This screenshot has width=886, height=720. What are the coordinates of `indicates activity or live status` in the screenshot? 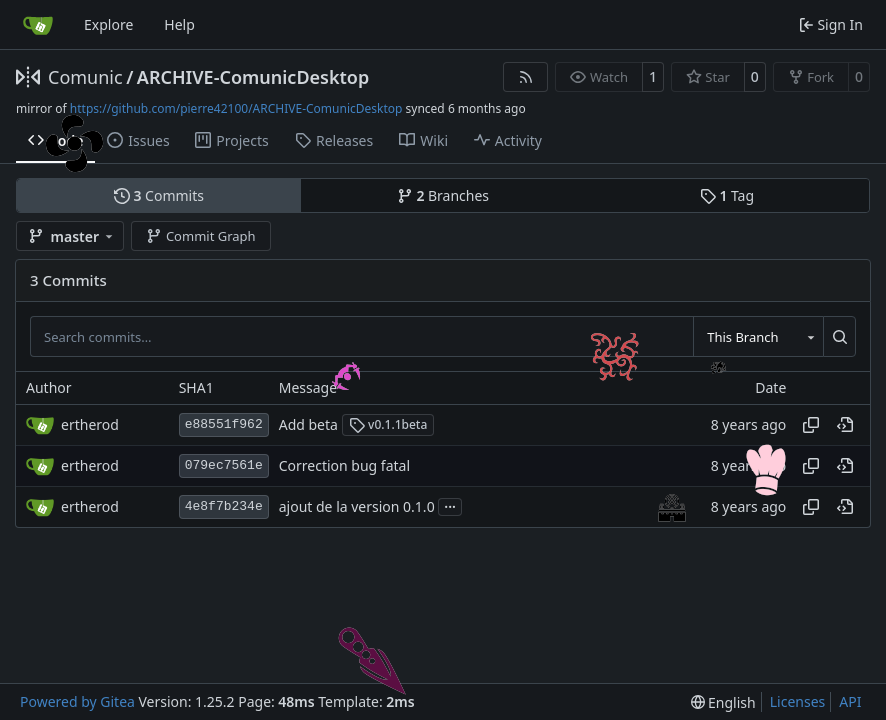 It's located at (74, 143).